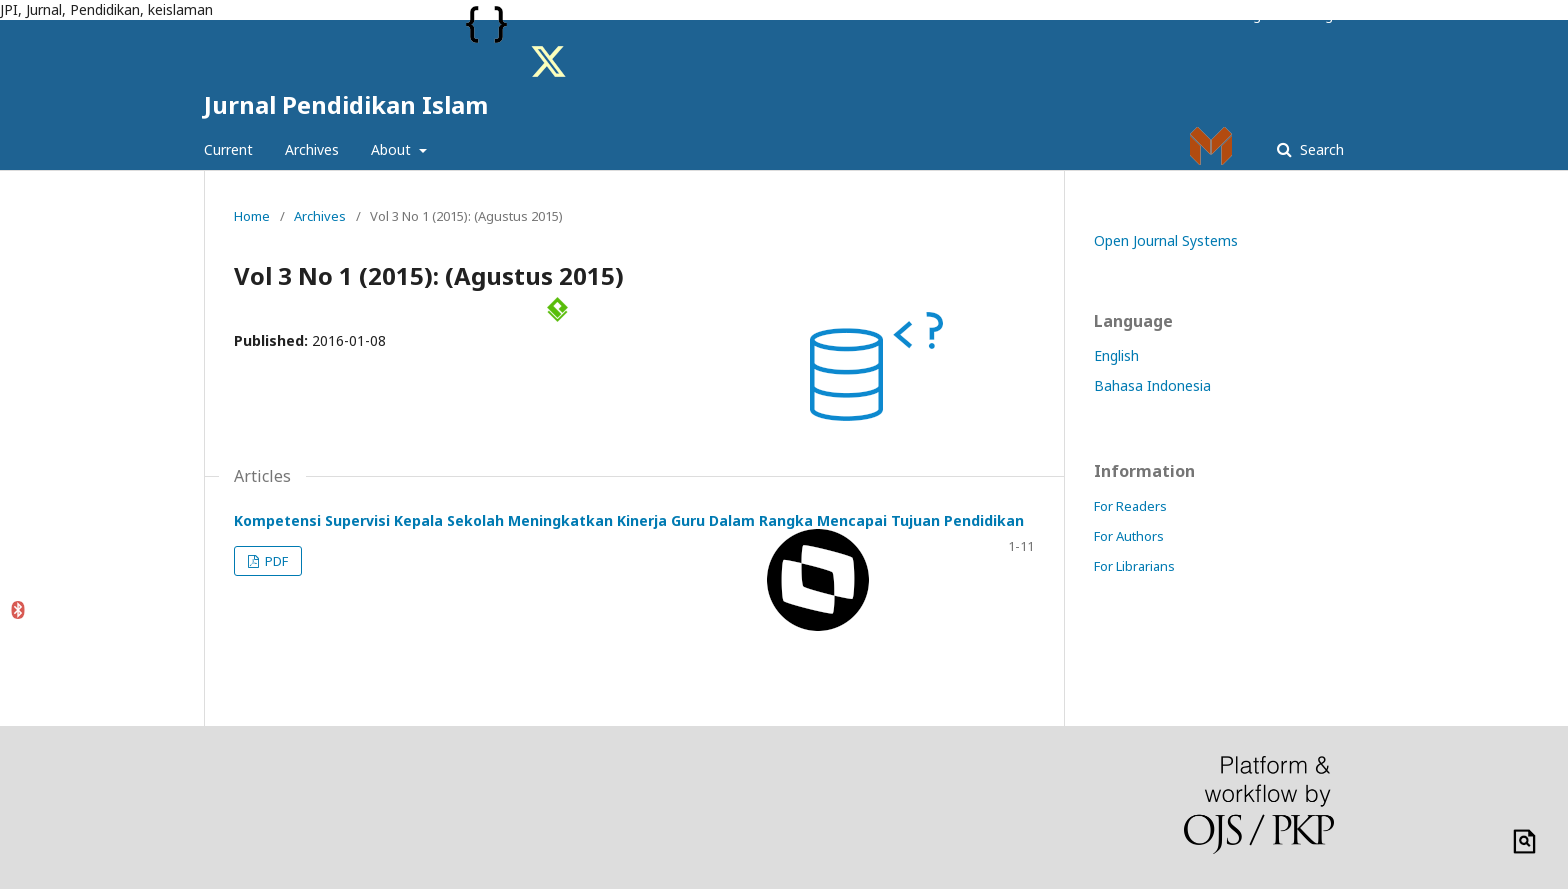 The height and width of the screenshot is (889, 1568). What do you see at coordinates (1524, 841) in the screenshot?
I see `search within a document` at bounding box center [1524, 841].